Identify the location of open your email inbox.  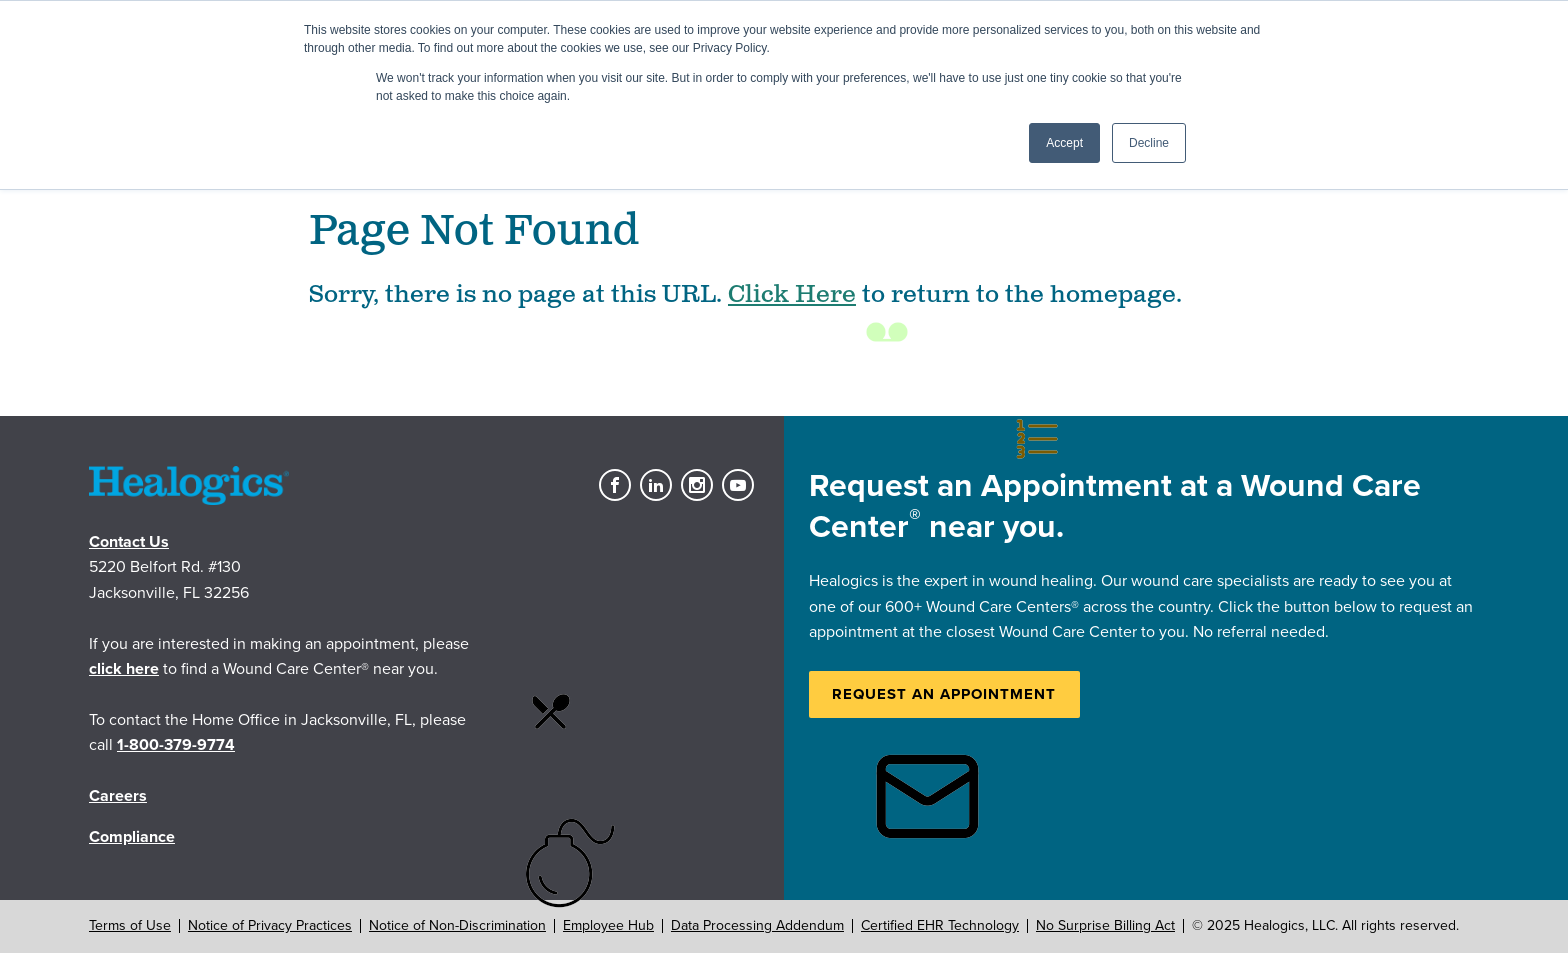
(927, 796).